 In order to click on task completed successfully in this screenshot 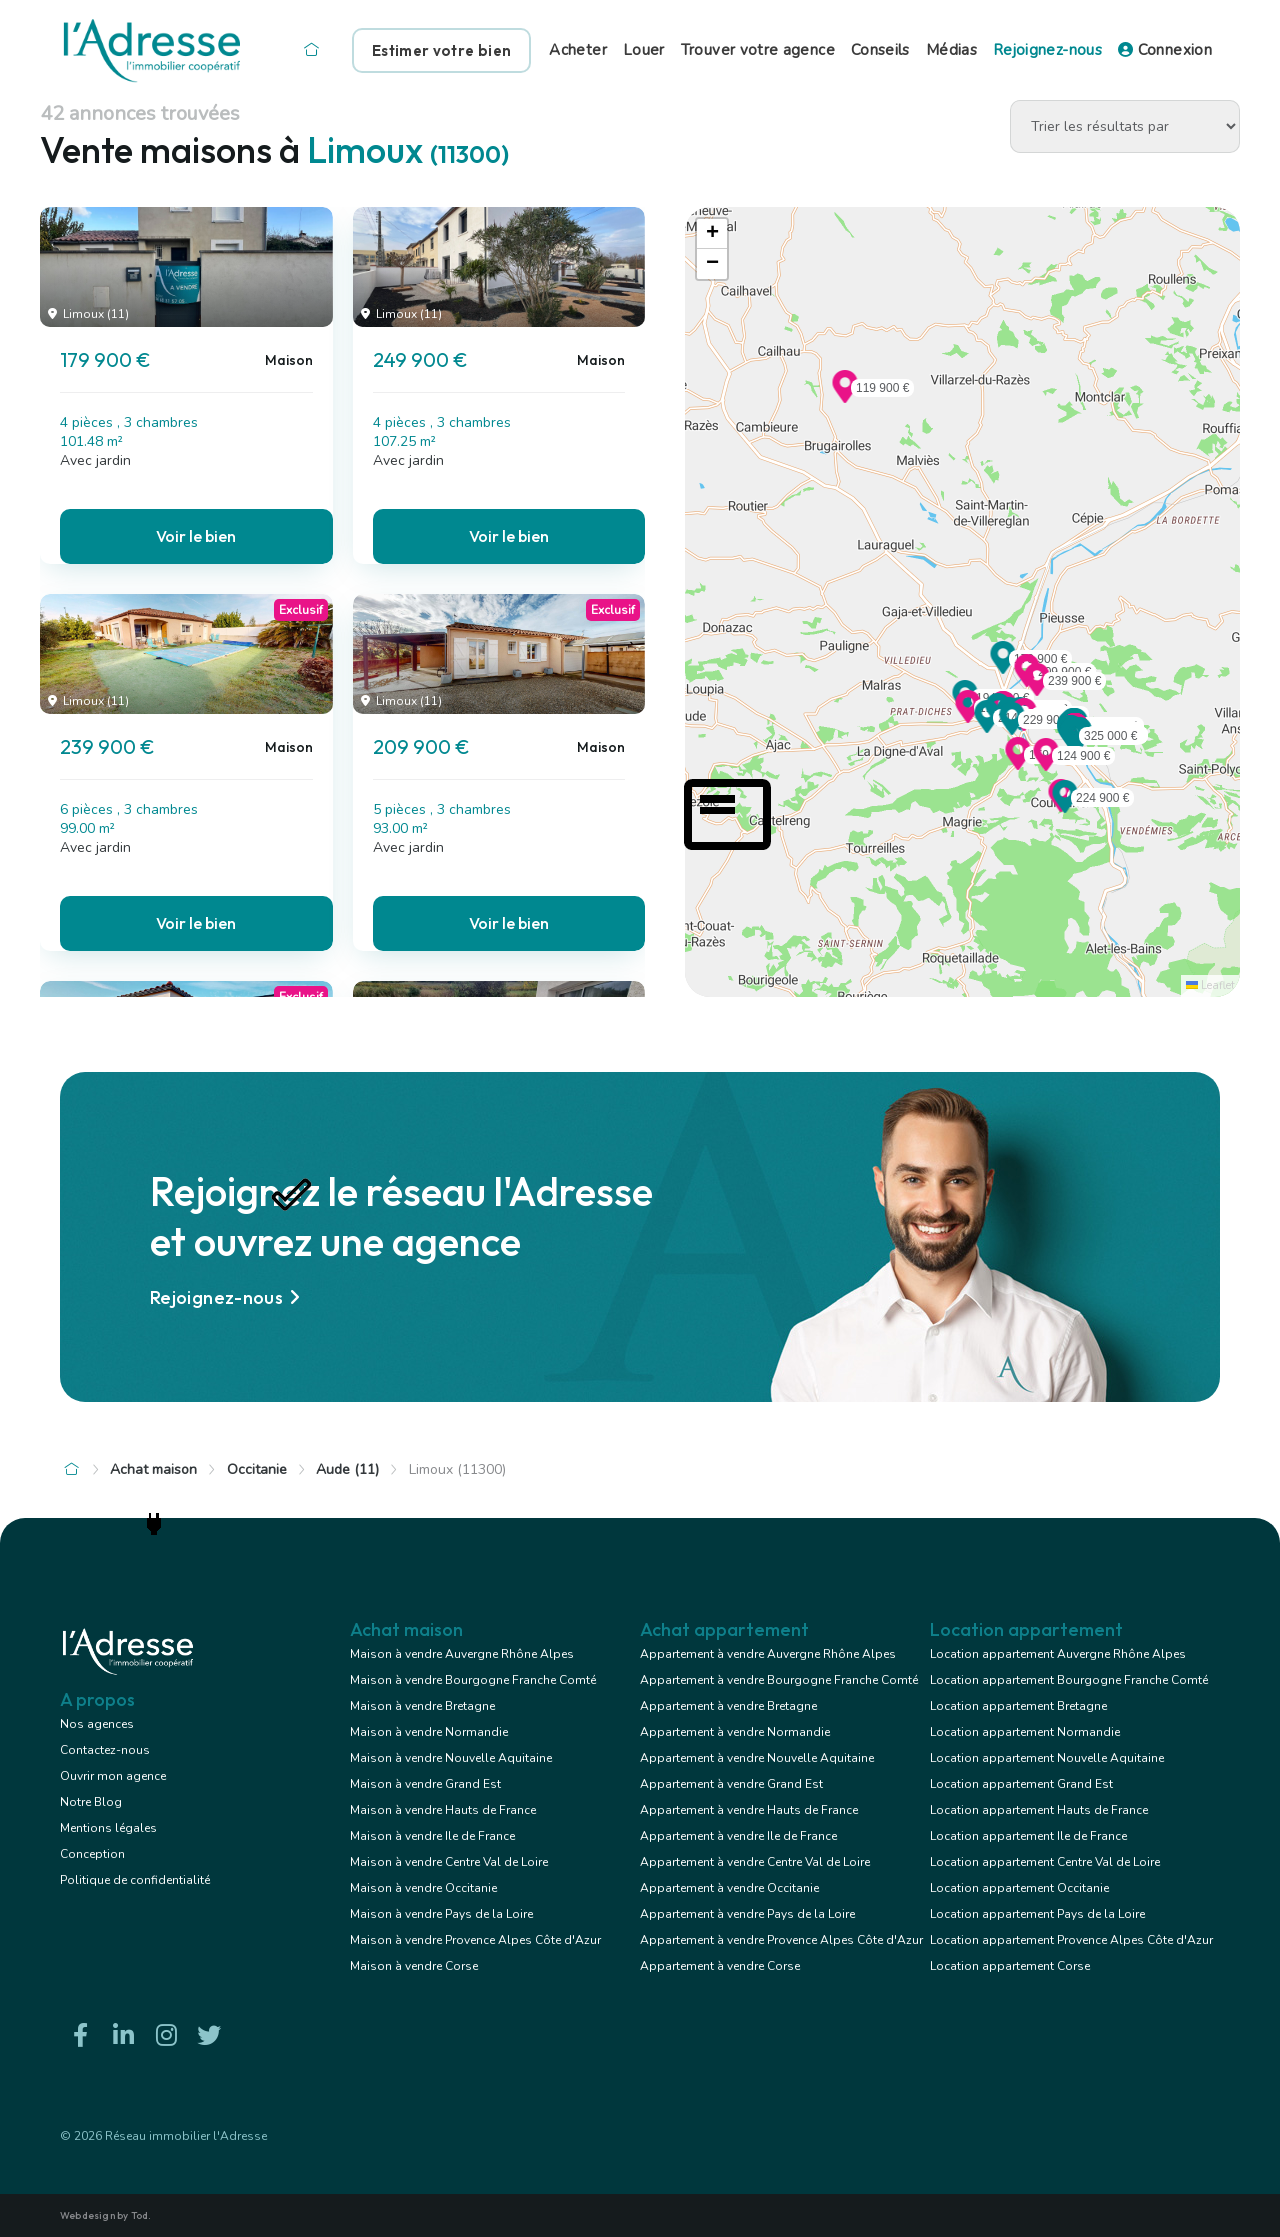, I will do `click(291, 1194)`.